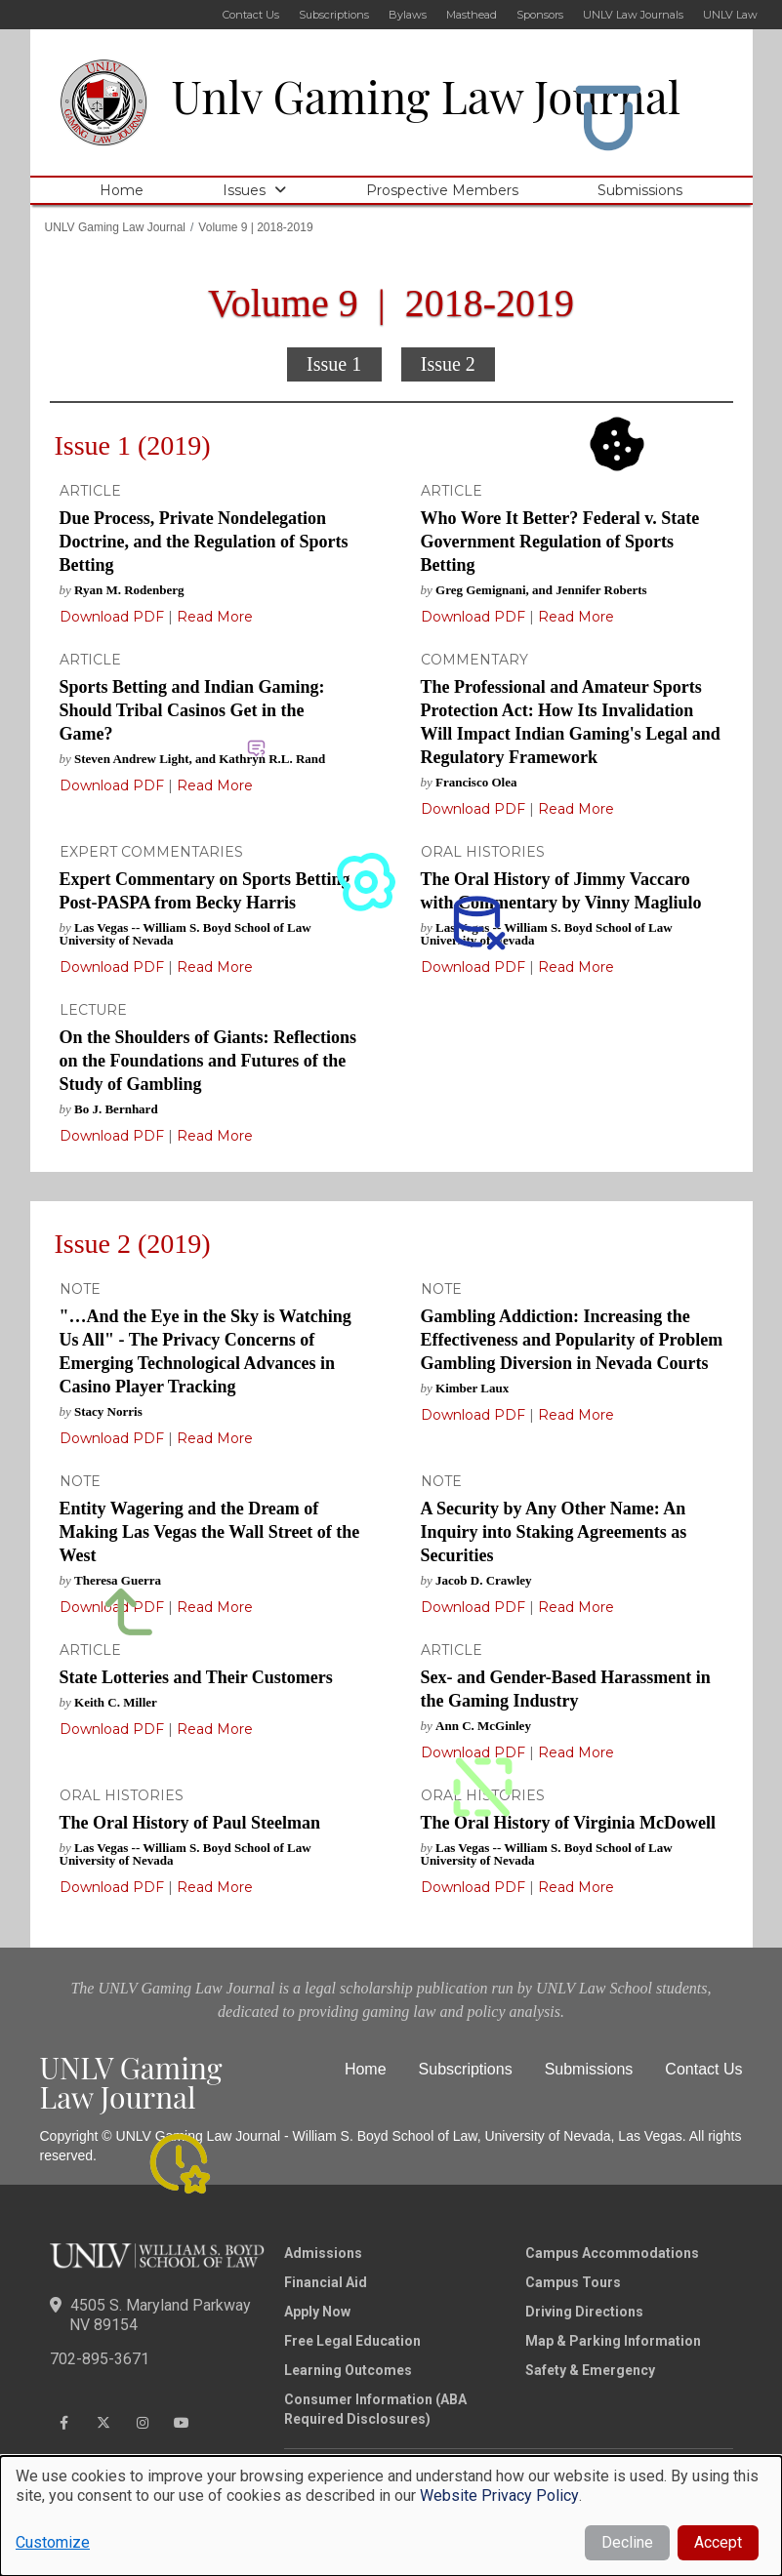  What do you see at coordinates (608, 118) in the screenshot?
I see `apply overline text formatting` at bounding box center [608, 118].